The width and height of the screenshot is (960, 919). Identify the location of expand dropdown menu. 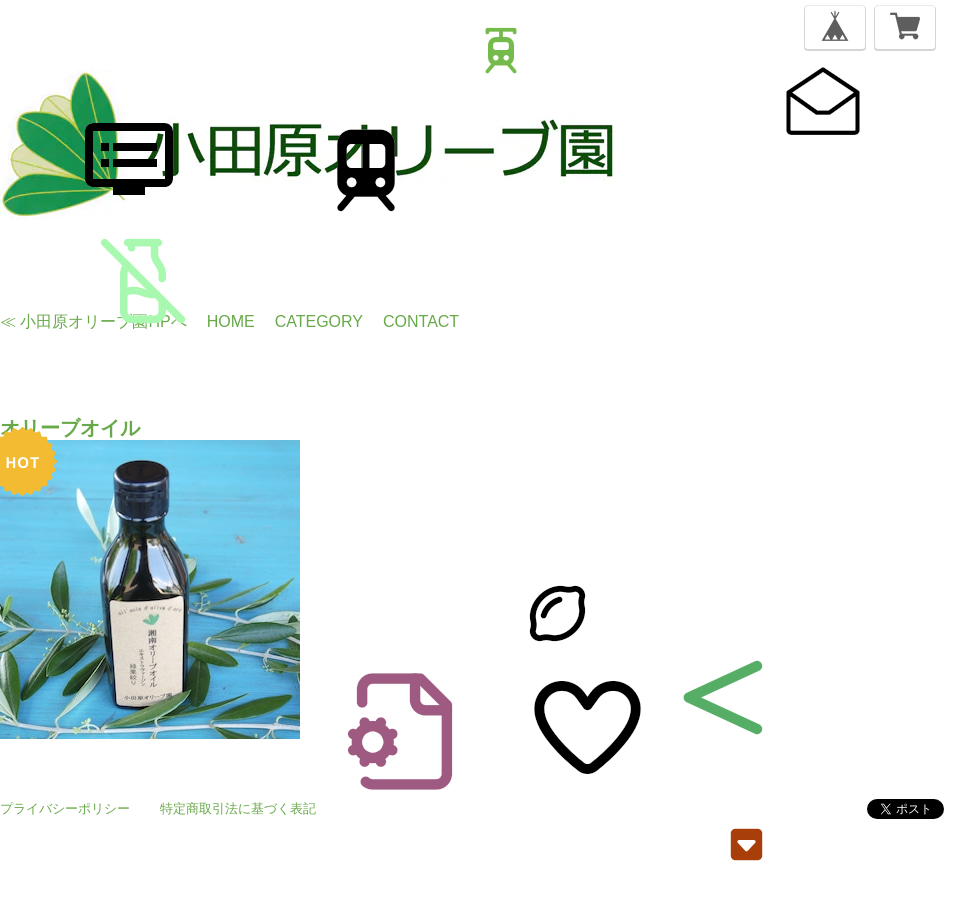
(746, 844).